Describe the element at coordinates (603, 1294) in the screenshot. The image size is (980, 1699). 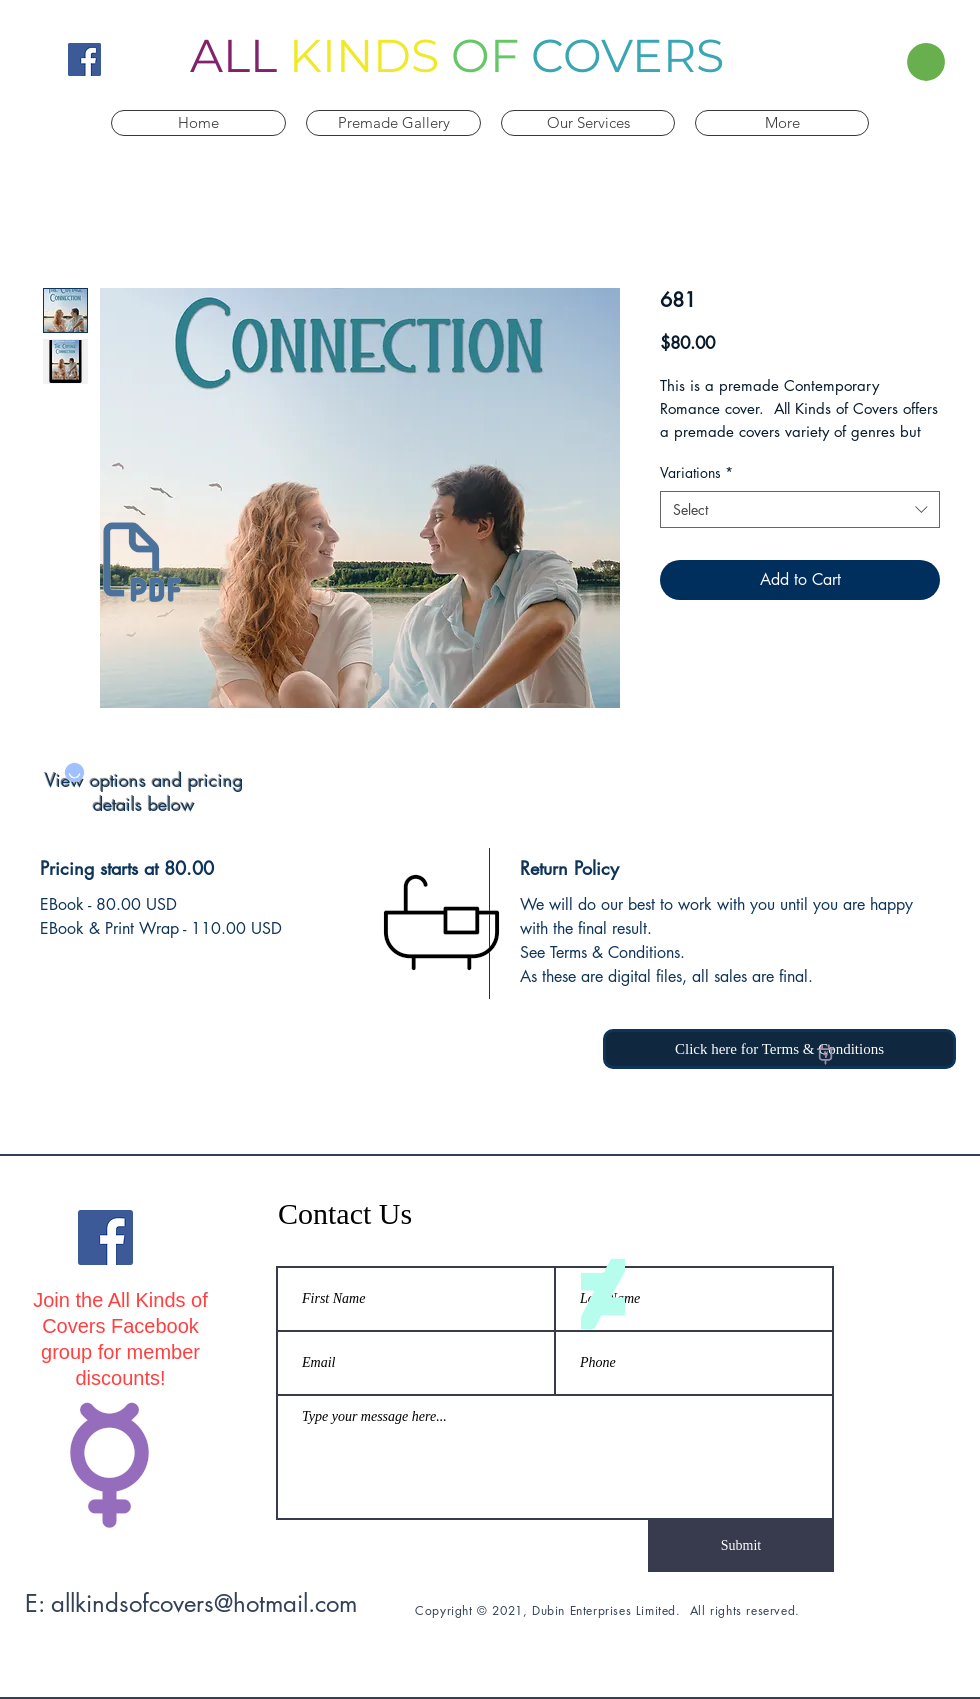
I see `visit deviantart profile or page` at that location.